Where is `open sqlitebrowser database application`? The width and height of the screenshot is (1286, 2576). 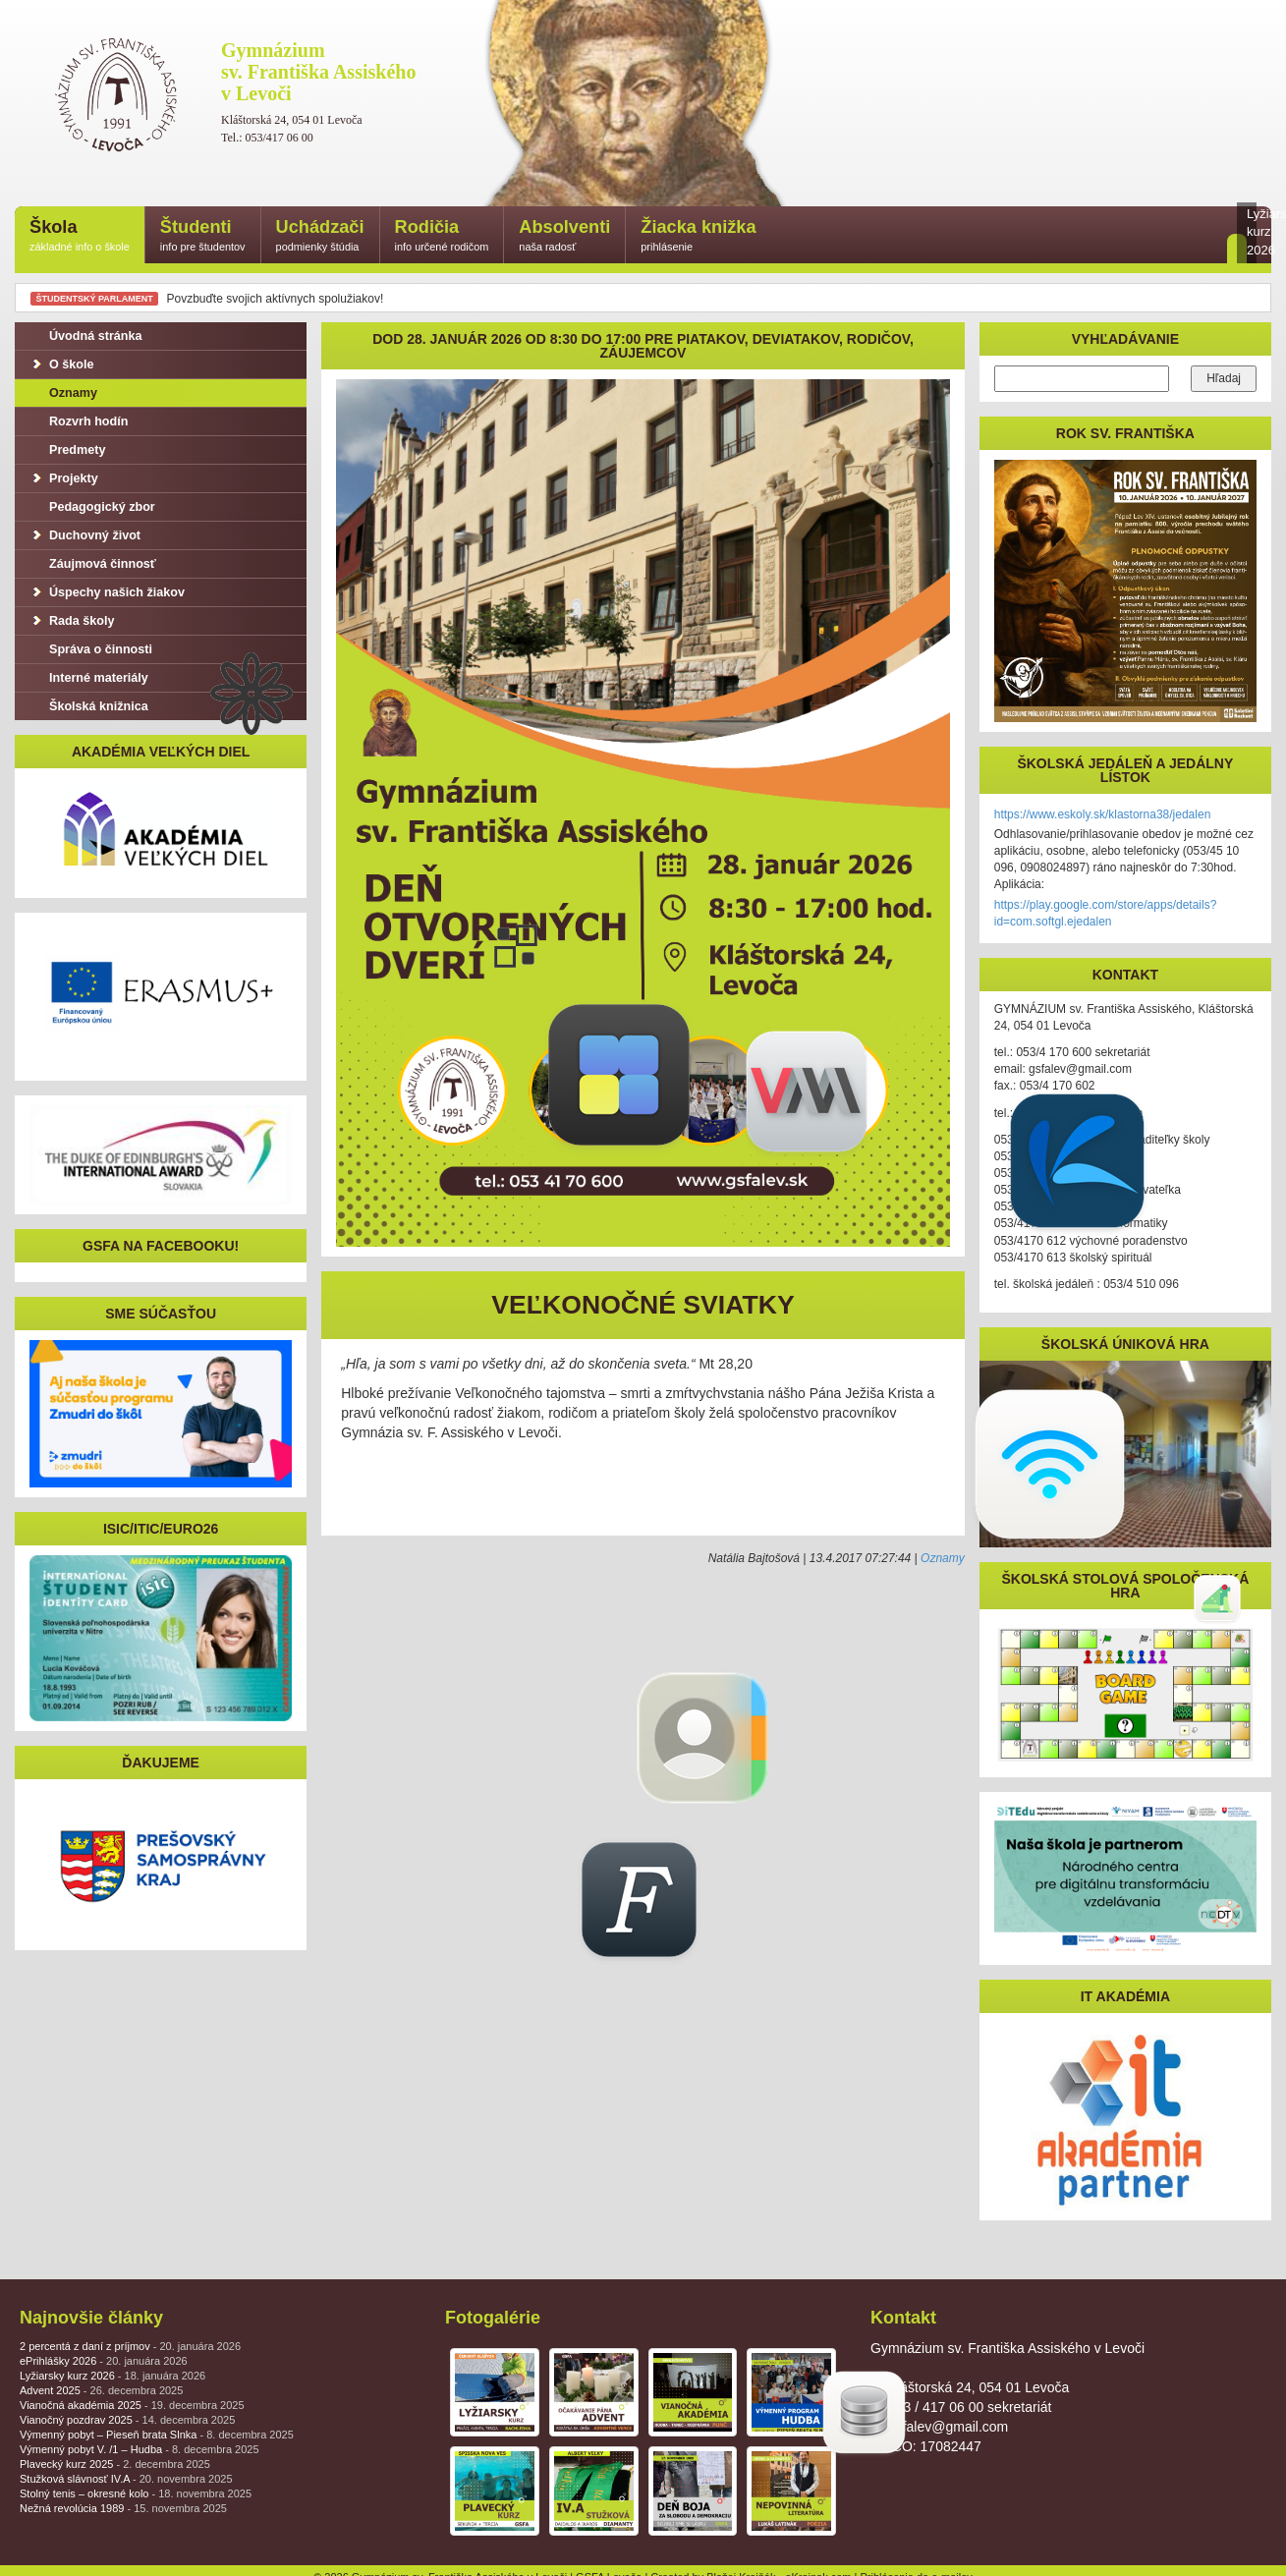 open sqlitebrowser database application is located at coordinates (864, 2412).